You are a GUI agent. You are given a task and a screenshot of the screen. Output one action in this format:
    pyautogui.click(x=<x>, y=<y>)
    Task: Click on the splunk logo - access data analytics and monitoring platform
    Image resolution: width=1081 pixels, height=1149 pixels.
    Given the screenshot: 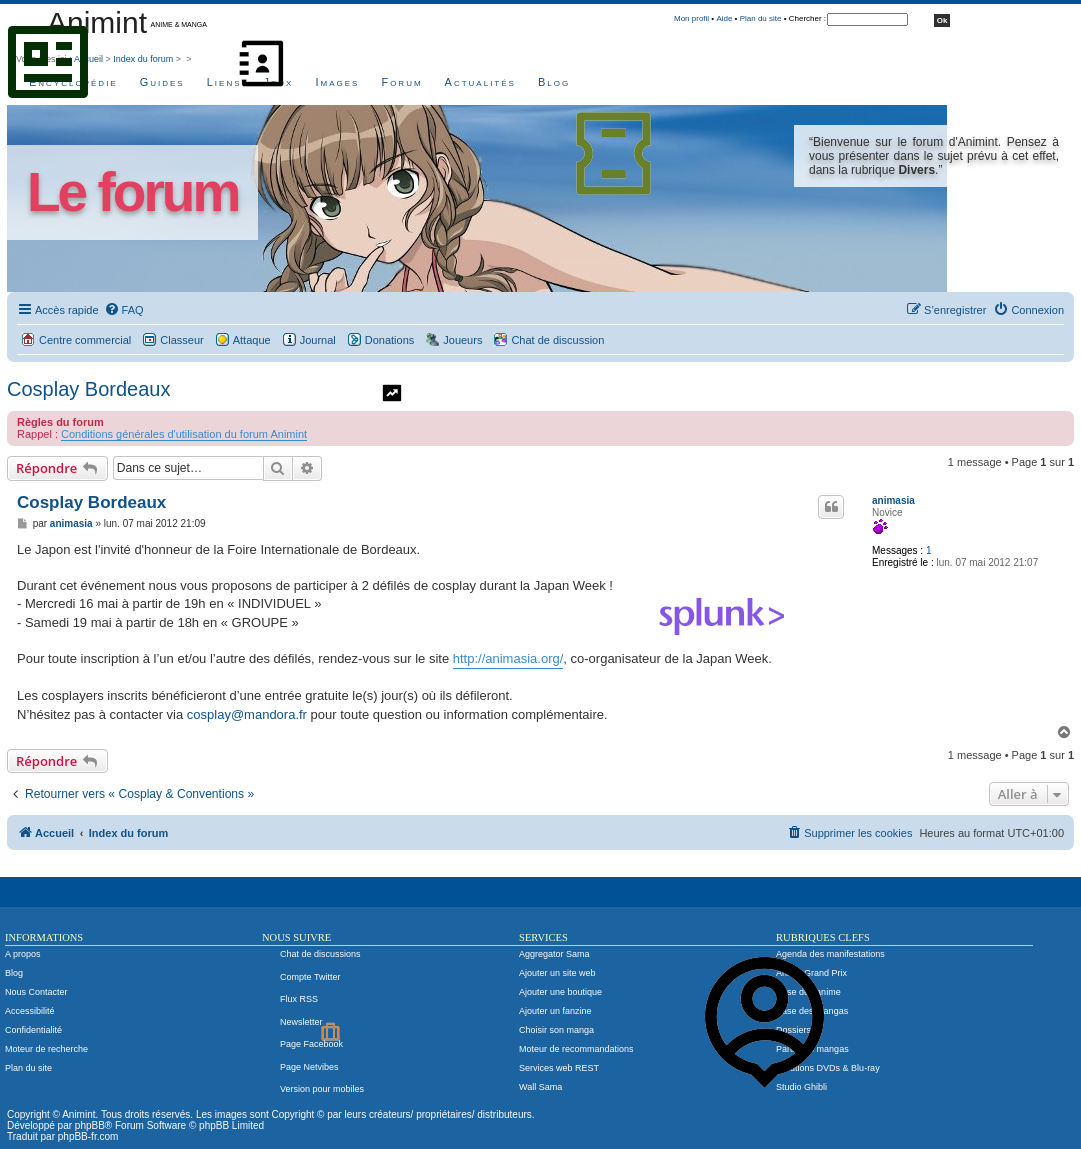 What is the action you would take?
    pyautogui.click(x=721, y=616)
    